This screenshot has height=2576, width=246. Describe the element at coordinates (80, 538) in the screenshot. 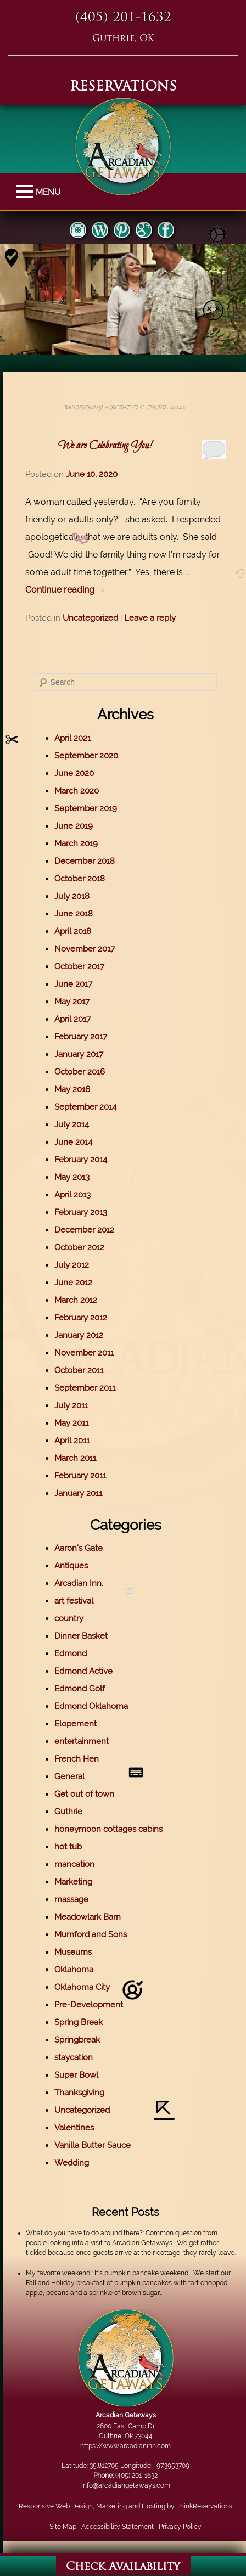

I see `Laravel framework branding or integration` at that location.